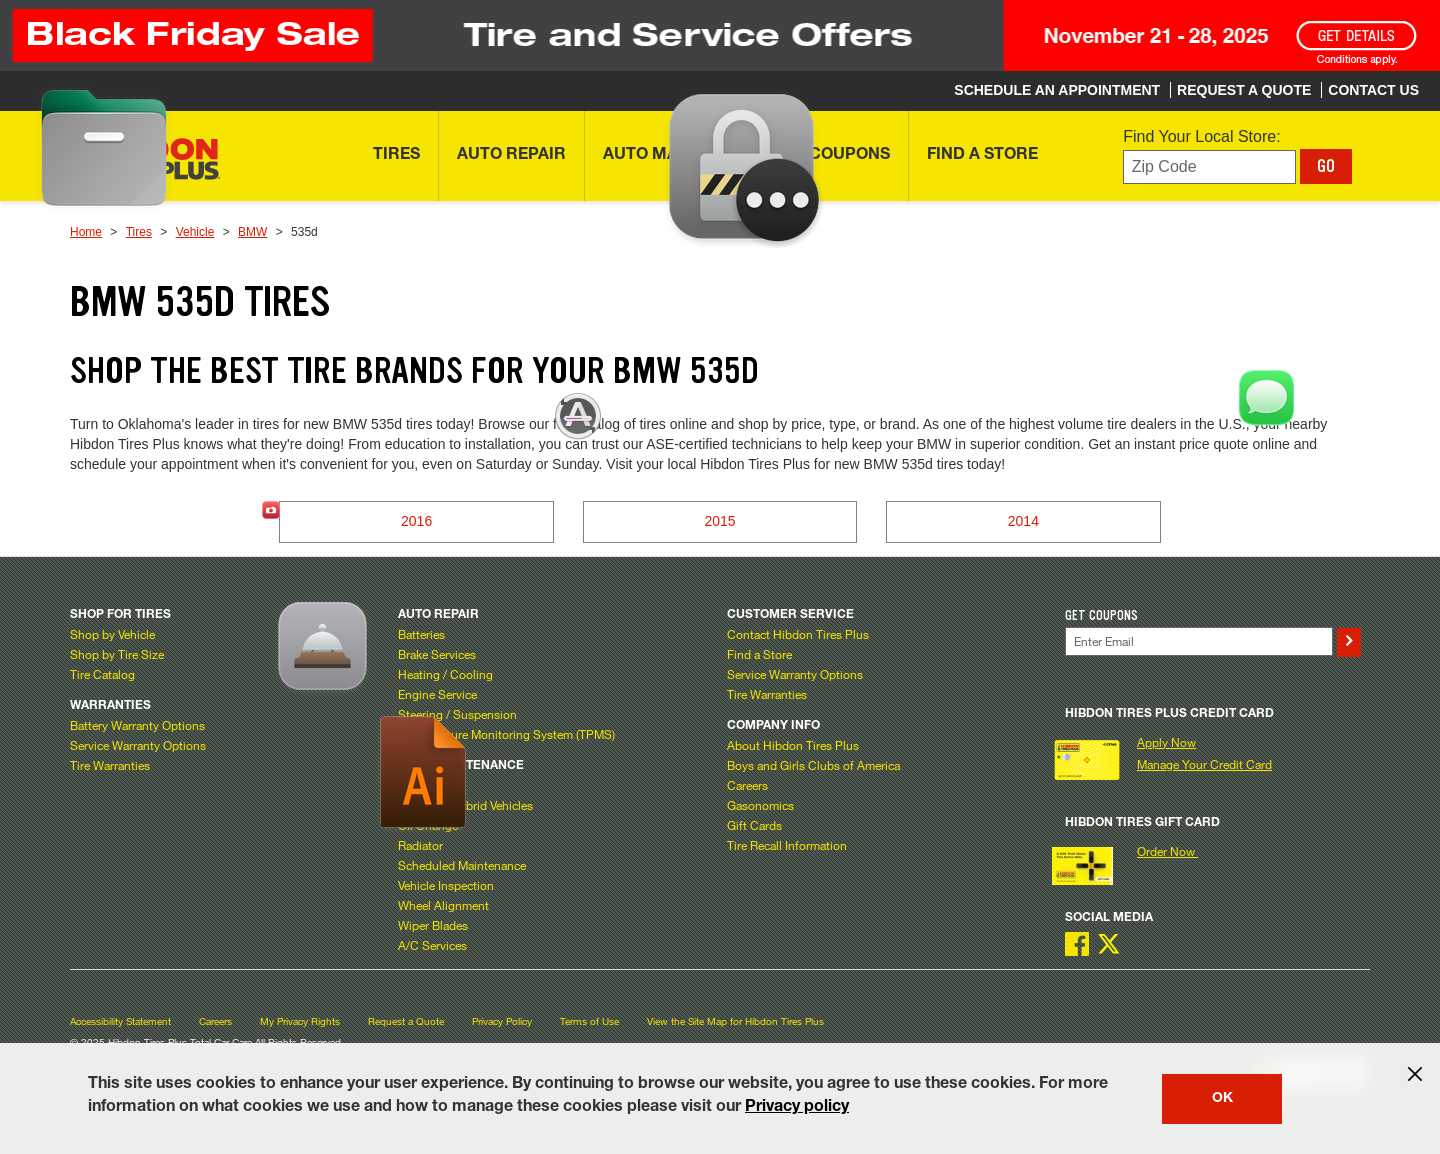 The image size is (1440, 1154). Describe the element at coordinates (1266, 397) in the screenshot. I see `open polari IRC chat application` at that location.